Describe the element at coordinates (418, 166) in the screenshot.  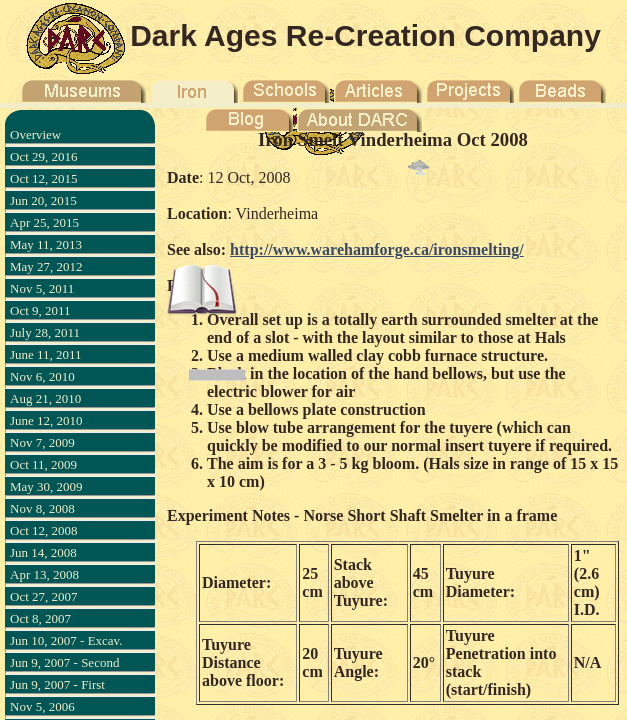
I see `indicates stormy weather conditions` at that location.